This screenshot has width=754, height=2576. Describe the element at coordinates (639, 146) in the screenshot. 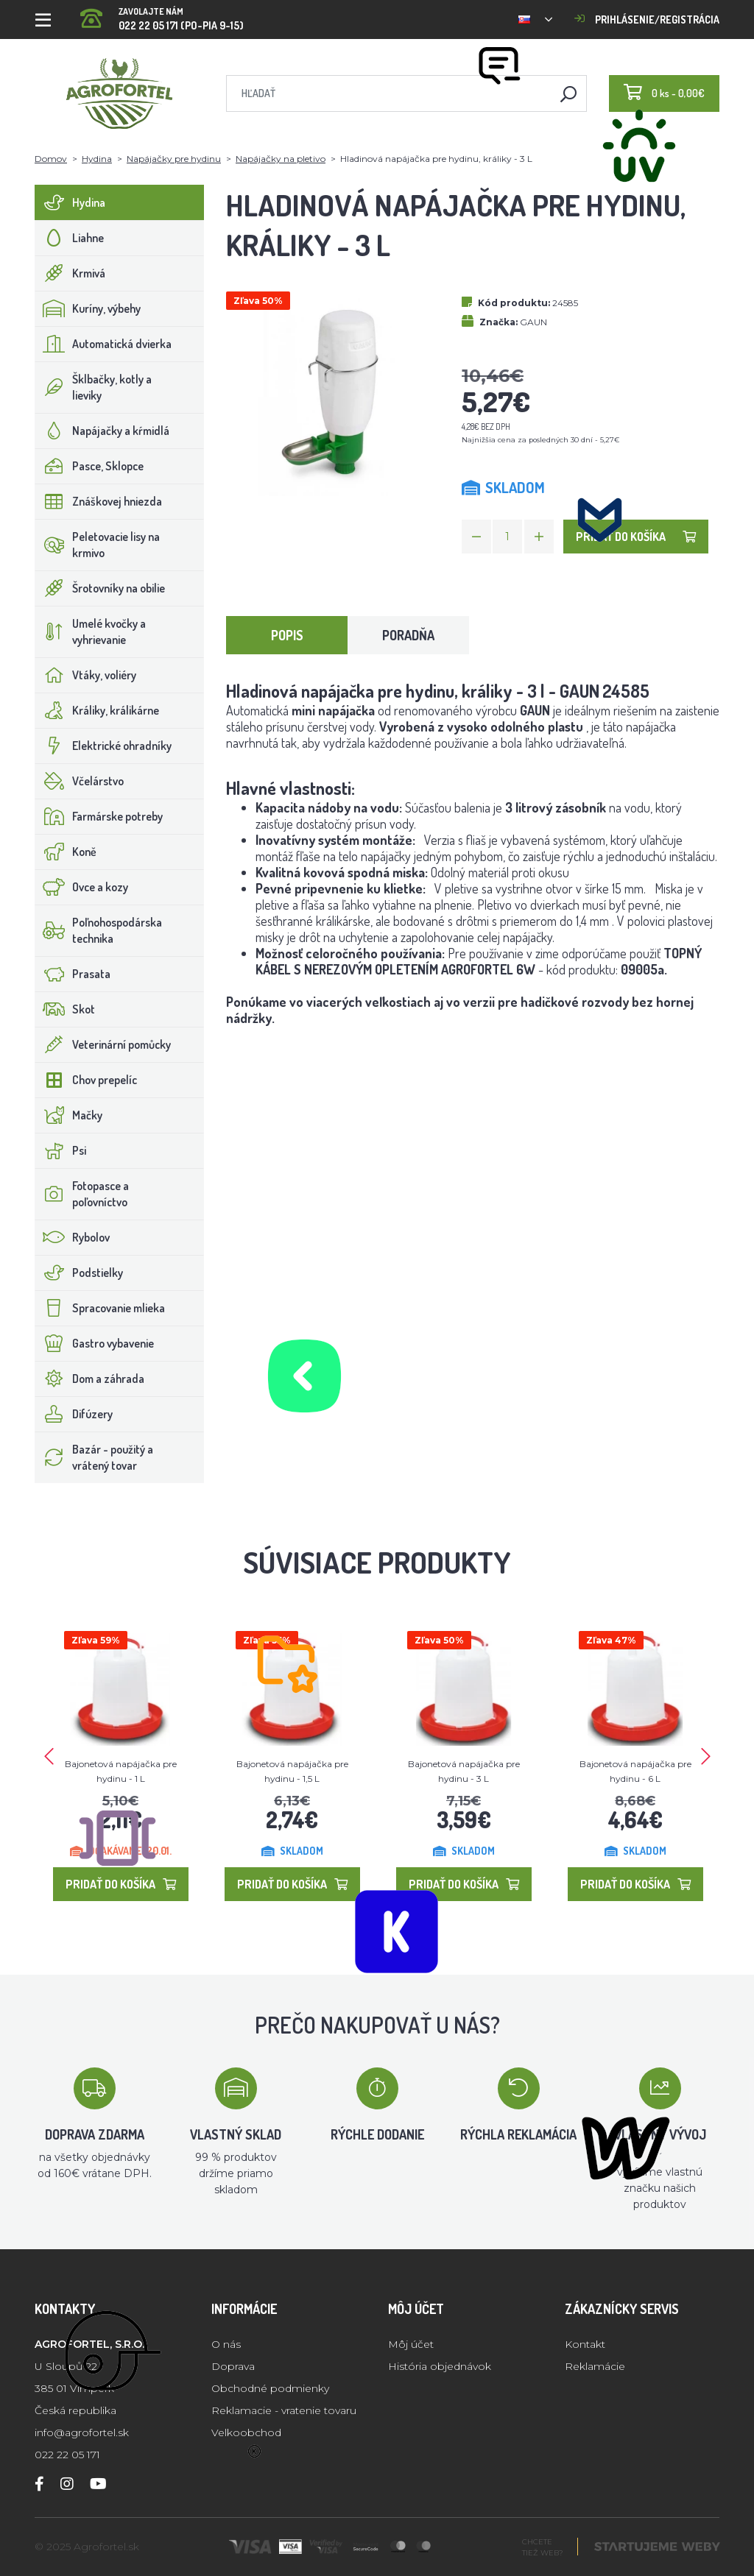

I see `view current UV index level` at that location.